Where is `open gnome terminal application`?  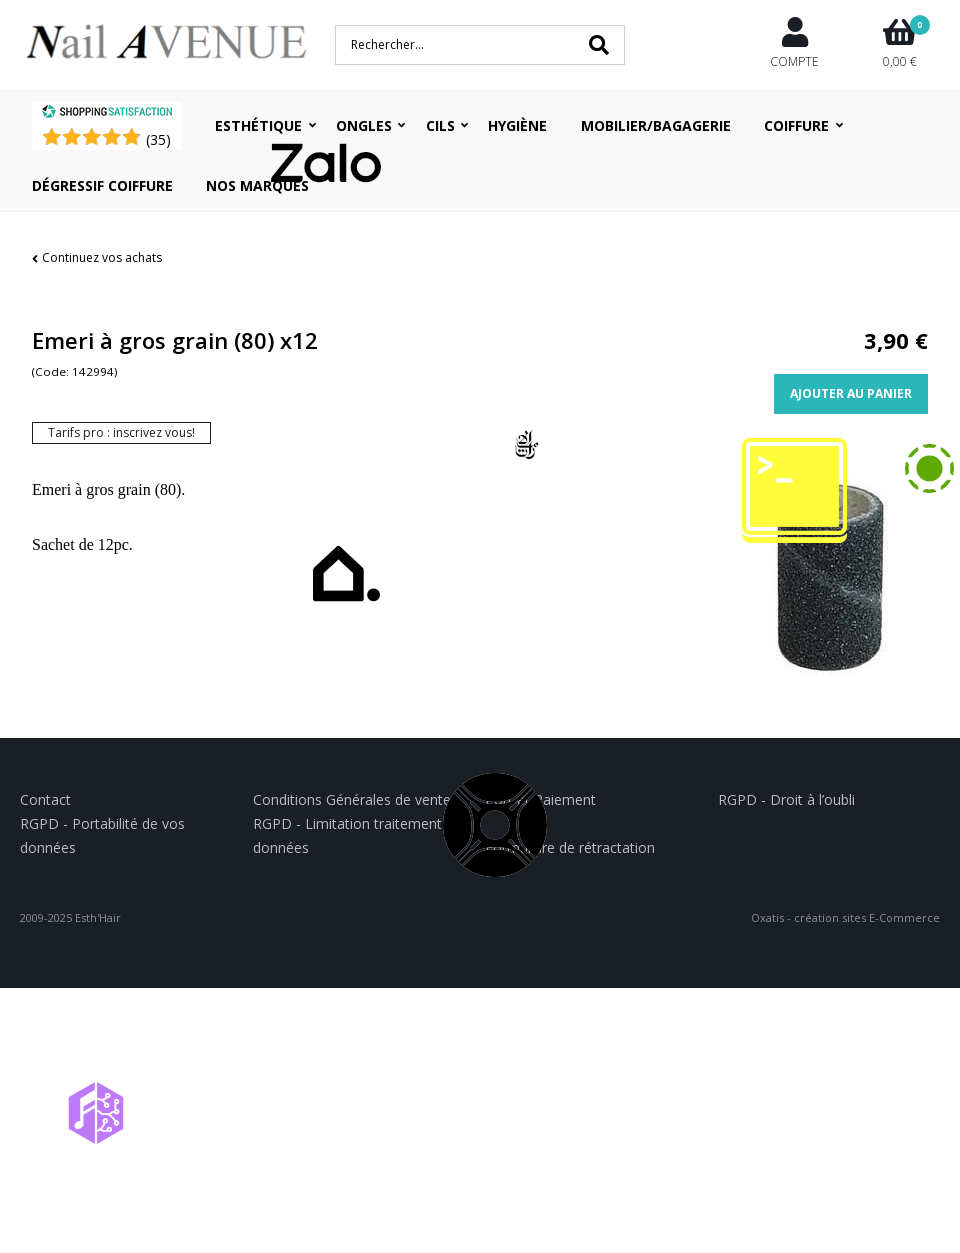
open gnome terminal application is located at coordinates (794, 490).